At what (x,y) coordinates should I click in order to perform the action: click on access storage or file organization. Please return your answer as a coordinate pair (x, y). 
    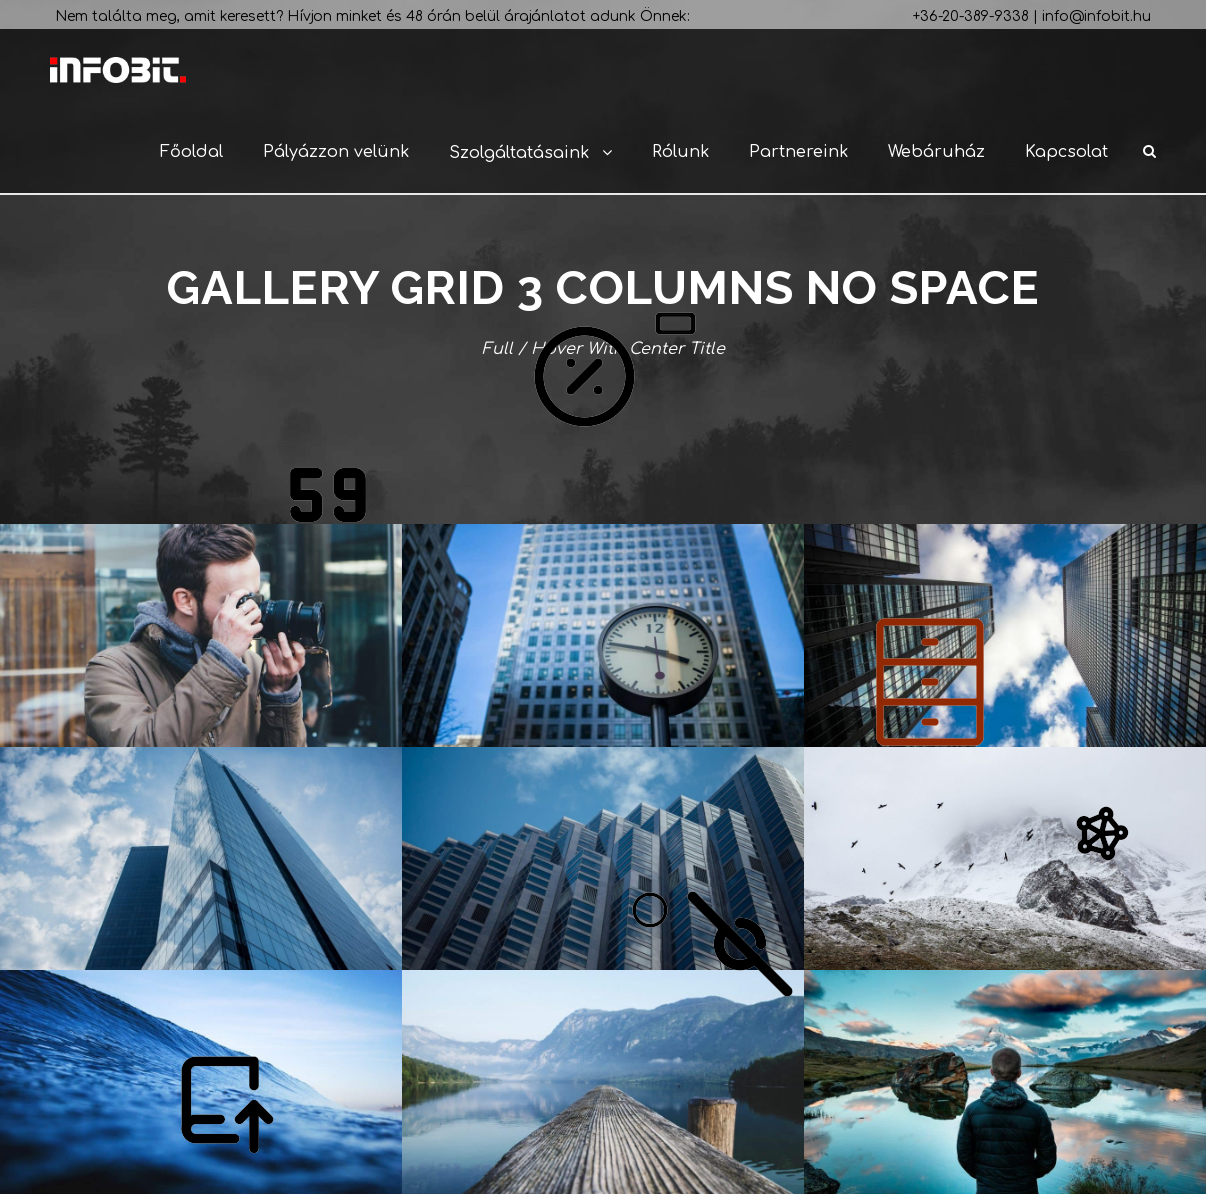
    Looking at the image, I should click on (930, 682).